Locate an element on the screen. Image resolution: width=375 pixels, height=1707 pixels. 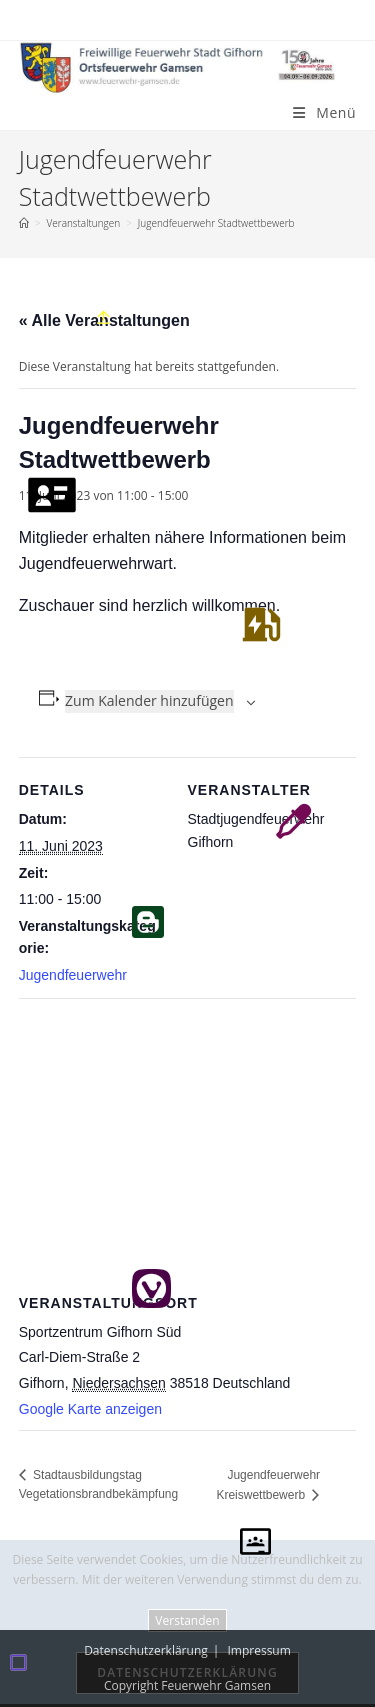
open Blogger app is located at coordinates (148, 922).